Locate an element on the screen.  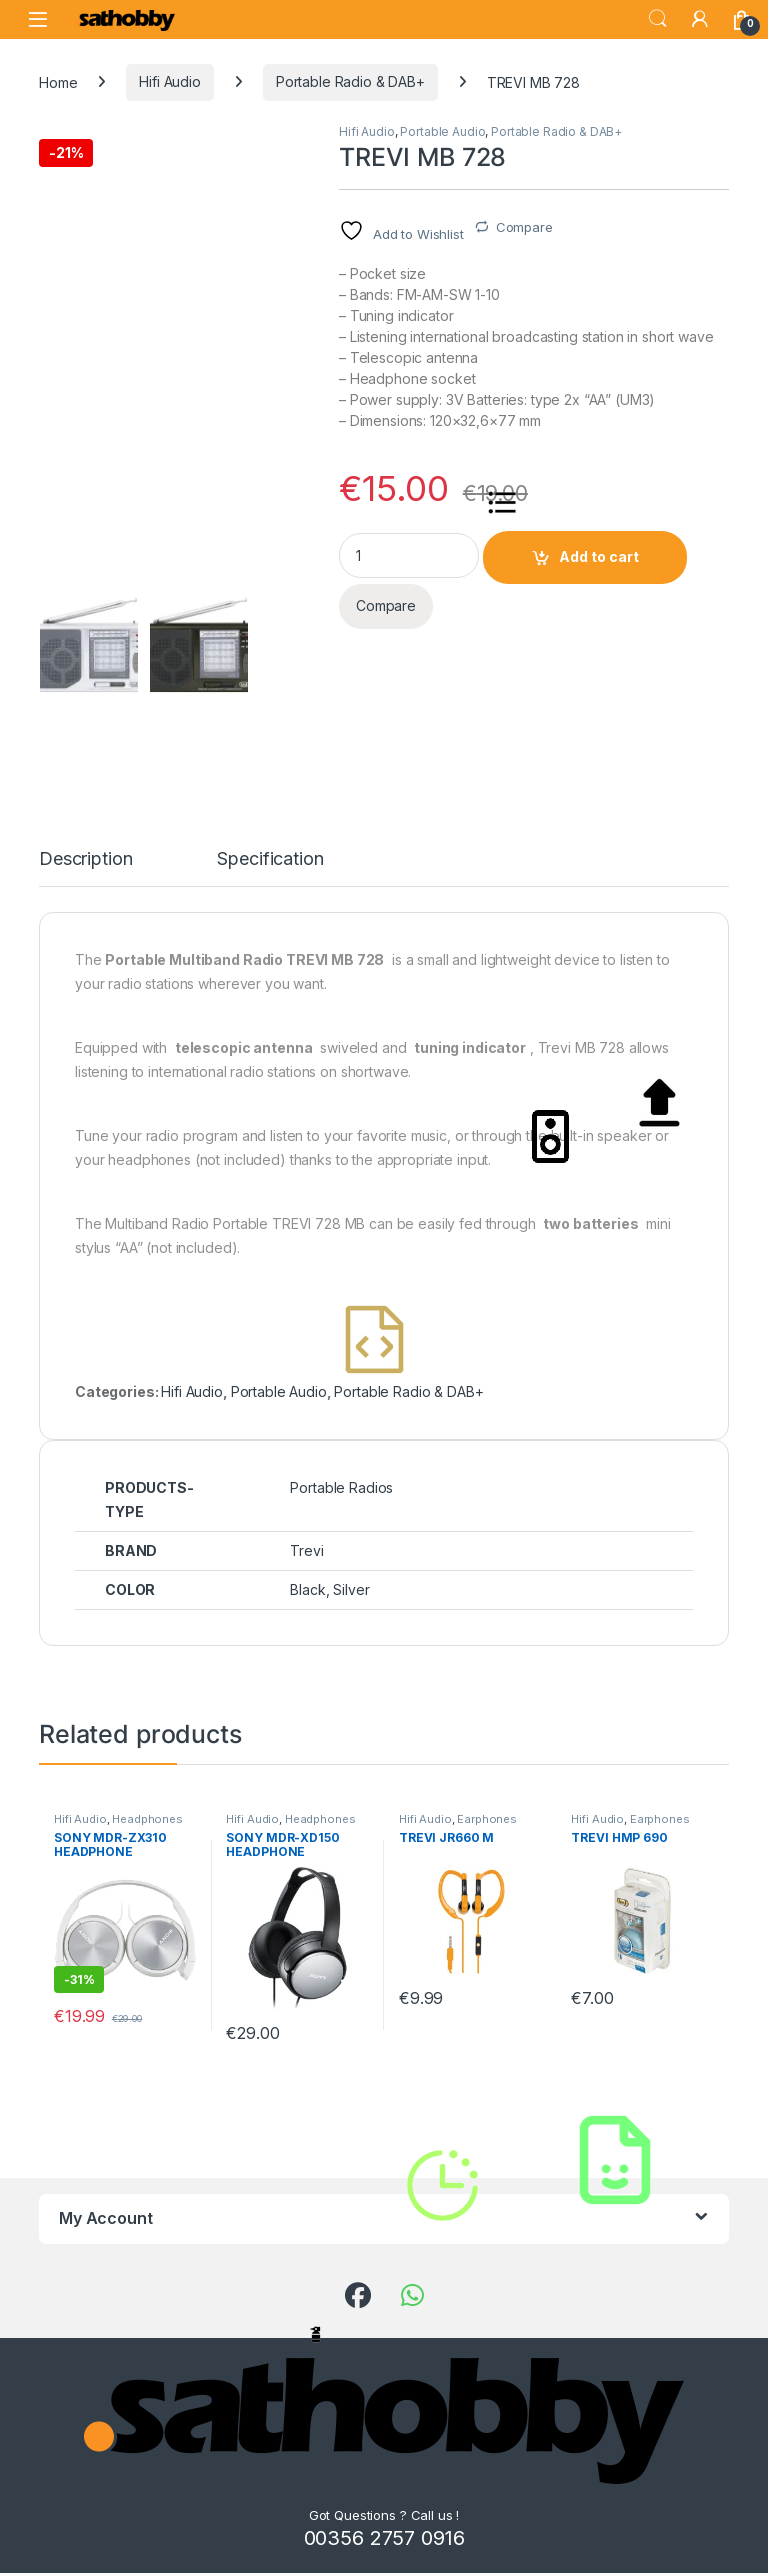
view remaining time on a countdown timer is located at coordinates (442, 2185).